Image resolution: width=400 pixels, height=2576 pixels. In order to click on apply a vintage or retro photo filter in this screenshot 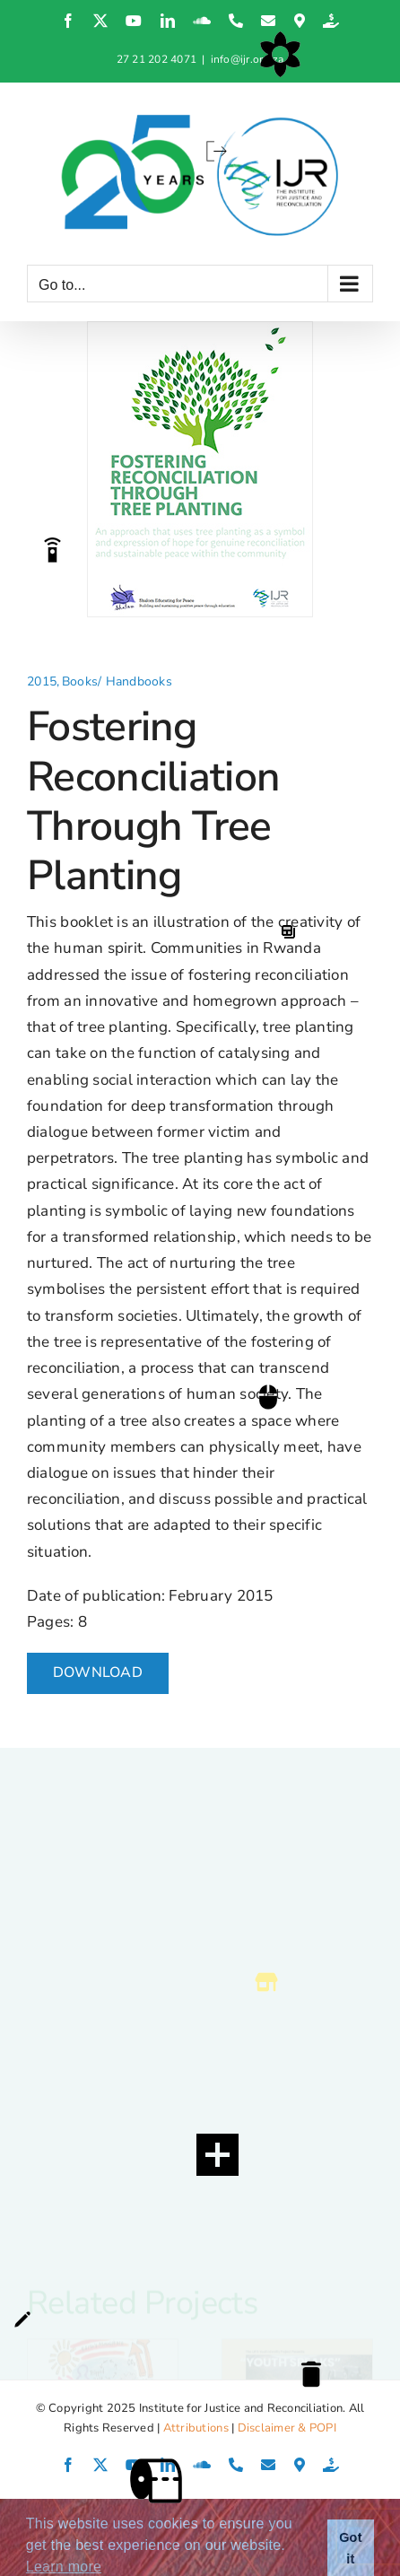, I will do `click(280, 54)`.